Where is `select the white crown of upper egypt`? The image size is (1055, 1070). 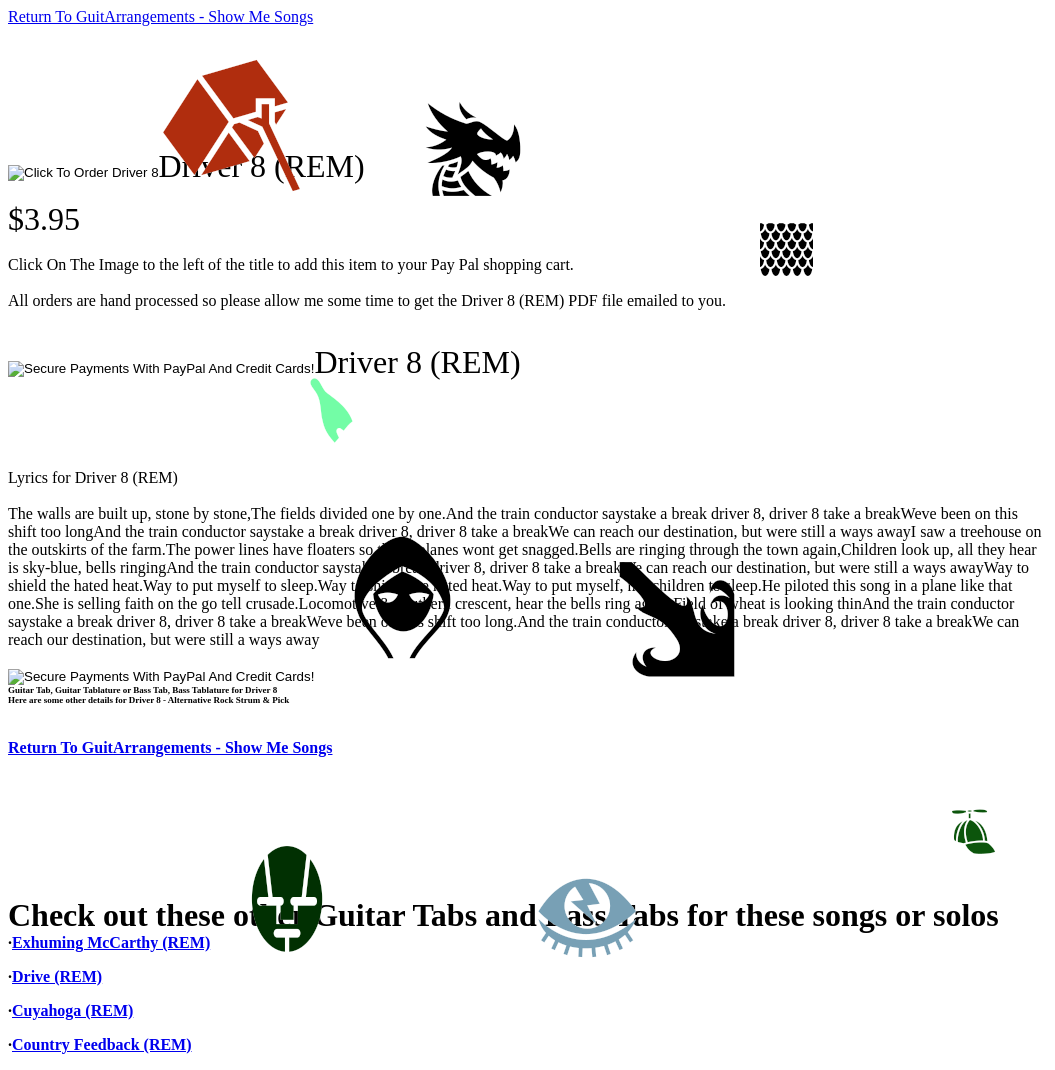
select the white crown of upper egypt is located at coordinates (331, 410).